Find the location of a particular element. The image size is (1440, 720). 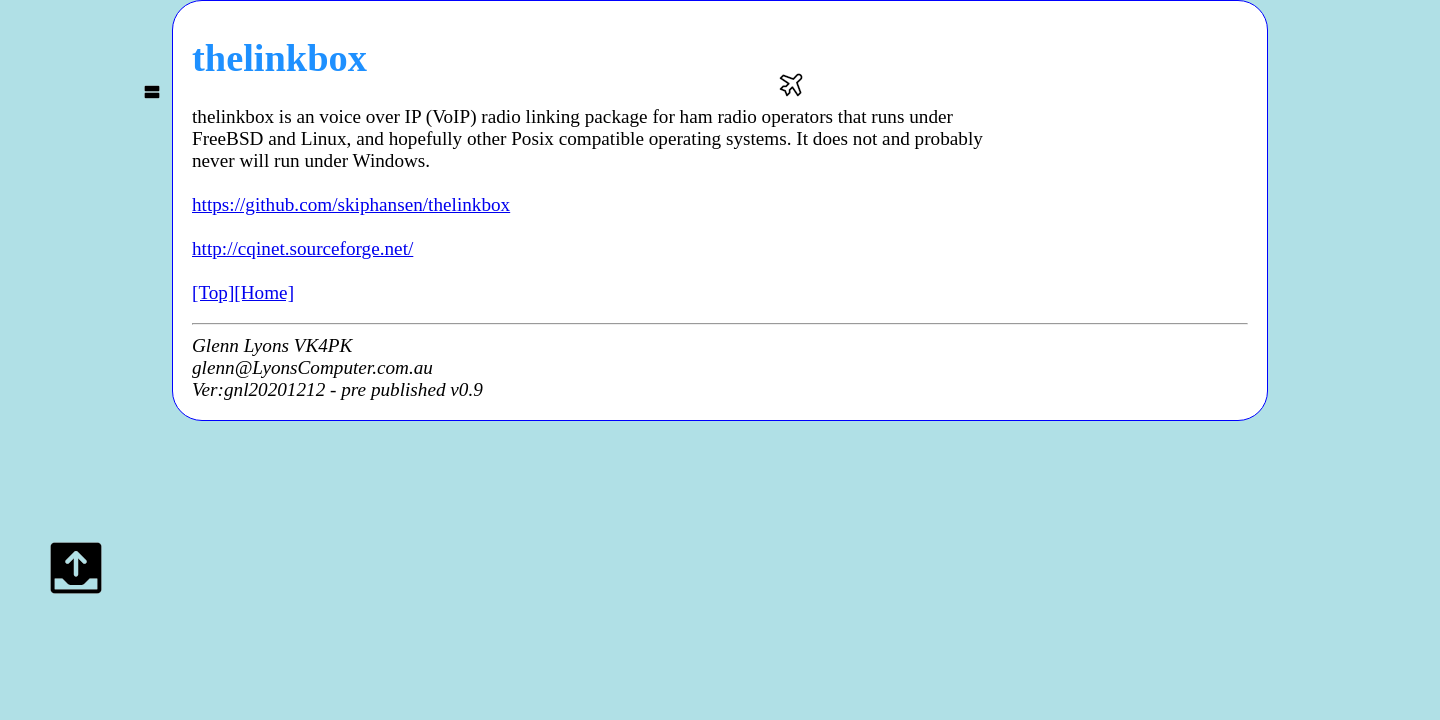

switch to row layout view is located at coordinates (152, 92).